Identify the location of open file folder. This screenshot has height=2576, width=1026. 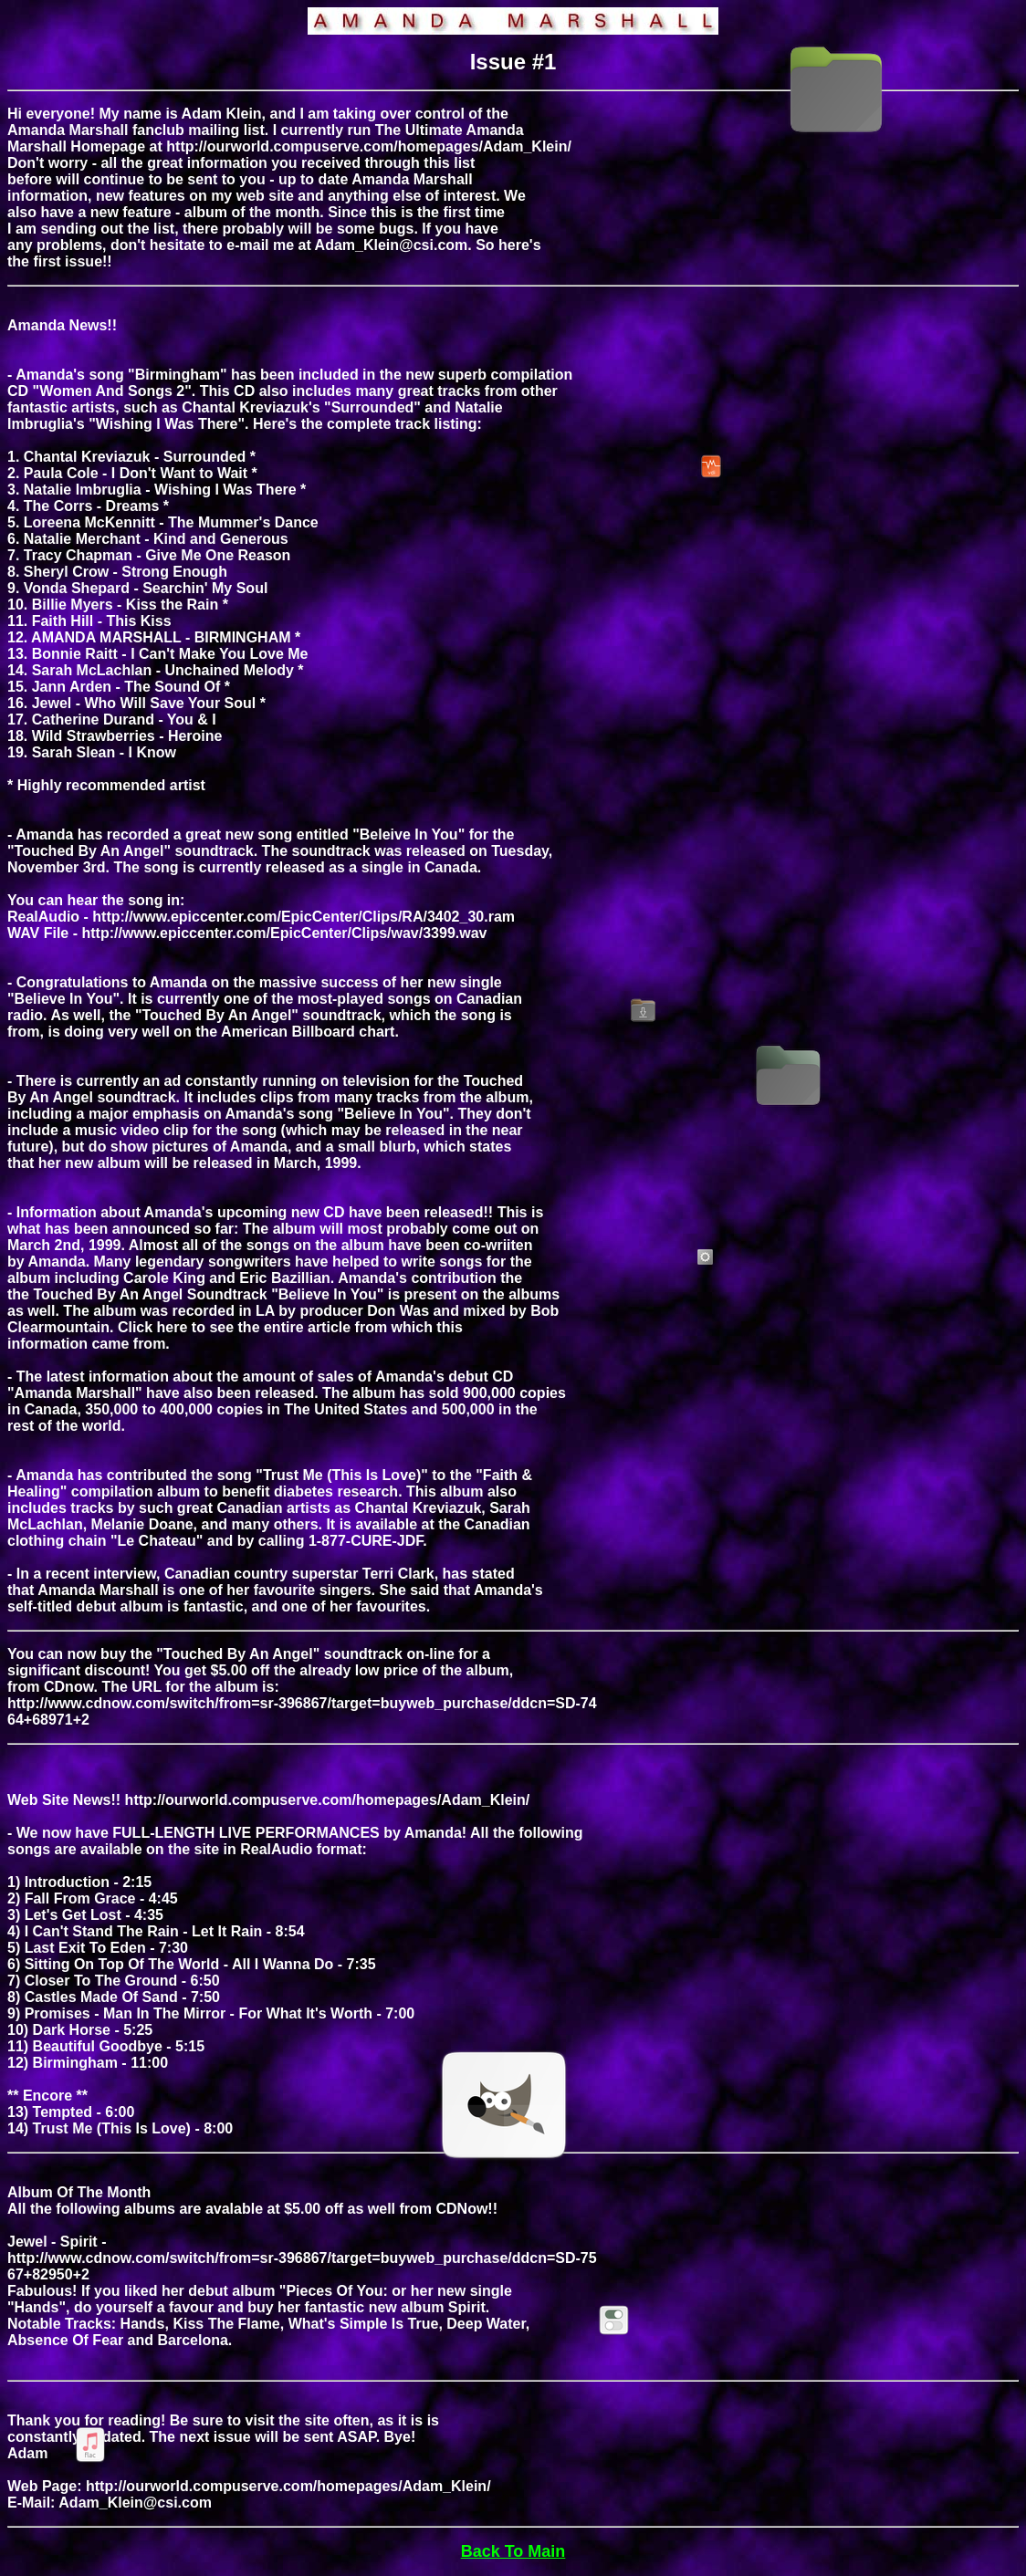
(836, 89).